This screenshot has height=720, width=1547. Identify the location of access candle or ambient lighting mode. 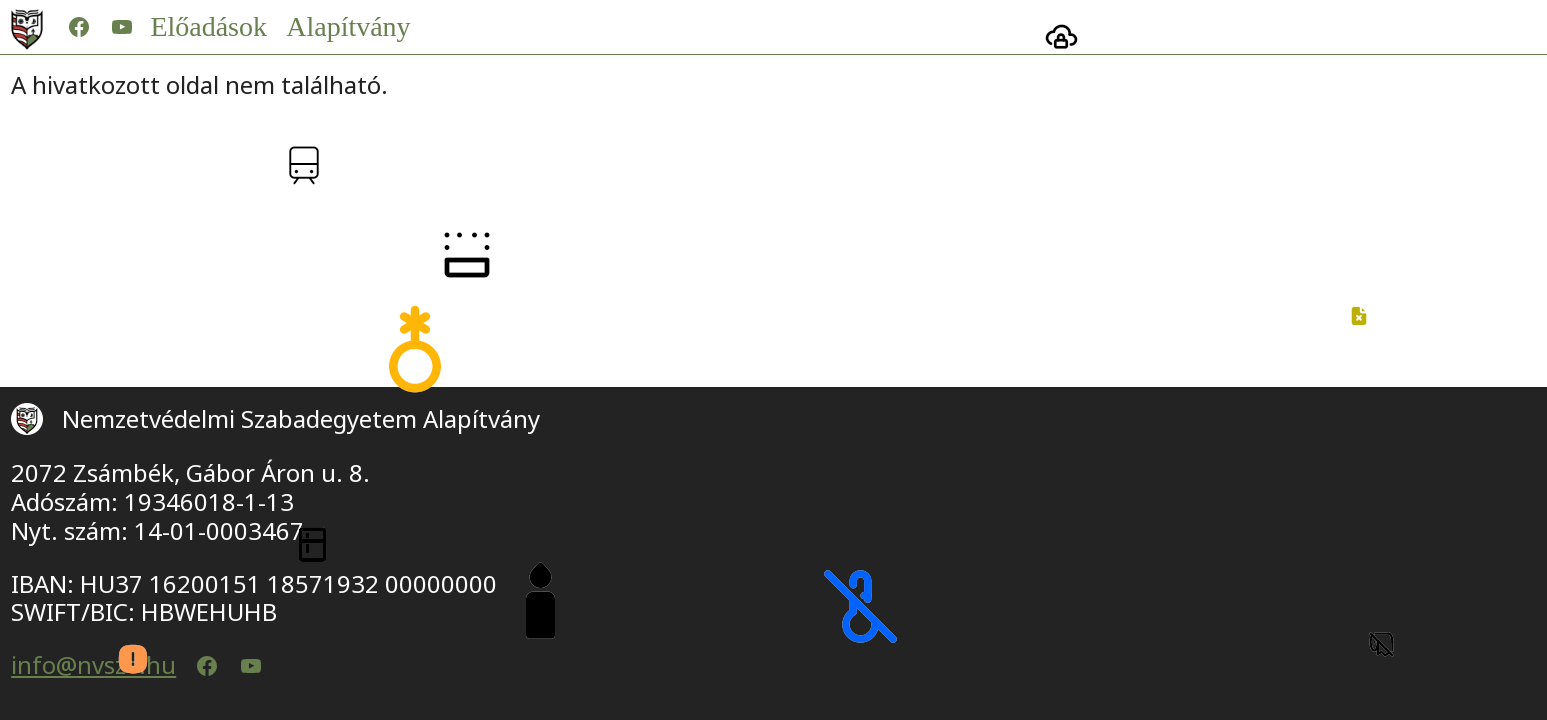
(540, 602).